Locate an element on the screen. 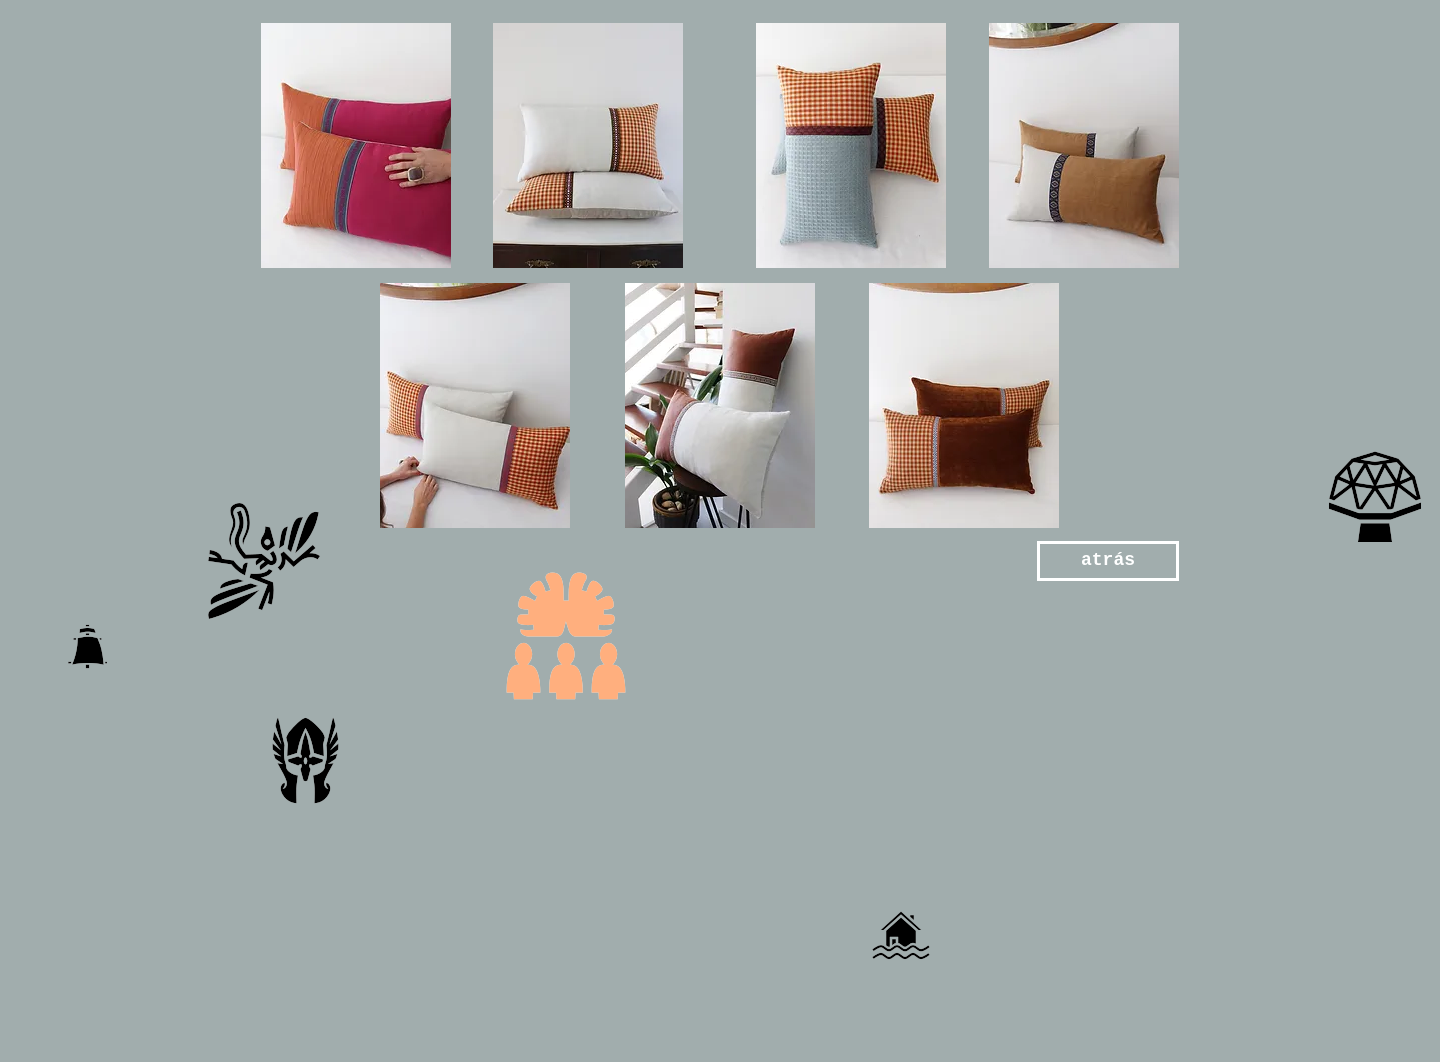  indicates flood warning or alert is located at coordinates (901, 934).